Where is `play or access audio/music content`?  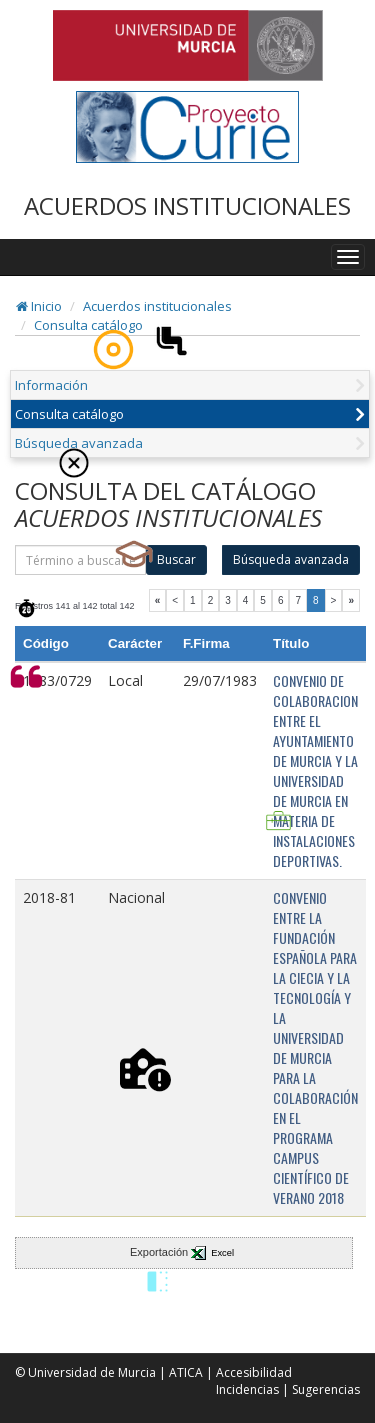
play or access audio/music content is located at coordinates (113, 349).